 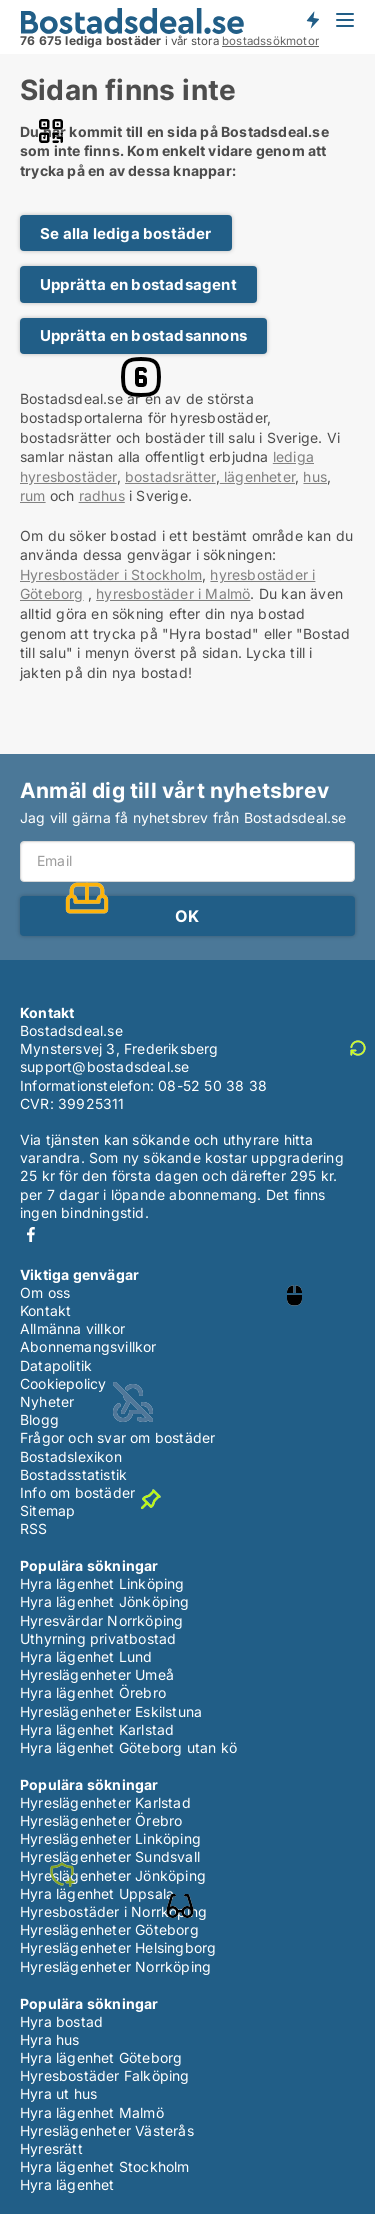 What do you see at coordinates (358, 1048) in the screenshot?
I see `rotate image or content clockwise` at bounding box center [358, 1048].